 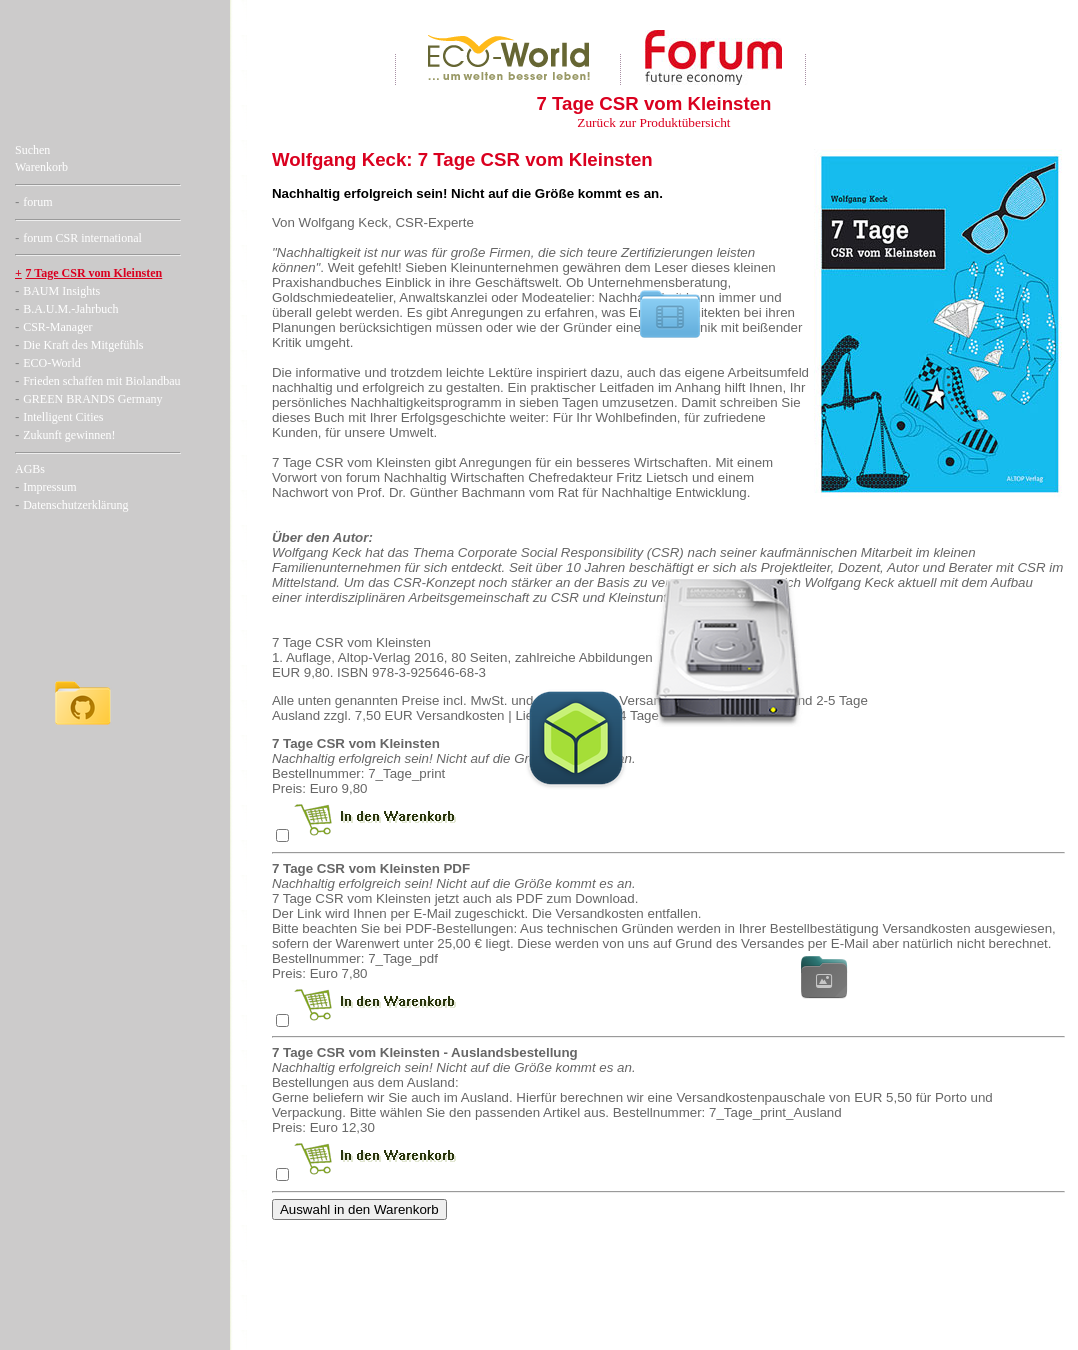 What do you see at coordinates (82, 704) in the screenshot?
I see `open folder containing github projects` at bounding box center [82, 704].